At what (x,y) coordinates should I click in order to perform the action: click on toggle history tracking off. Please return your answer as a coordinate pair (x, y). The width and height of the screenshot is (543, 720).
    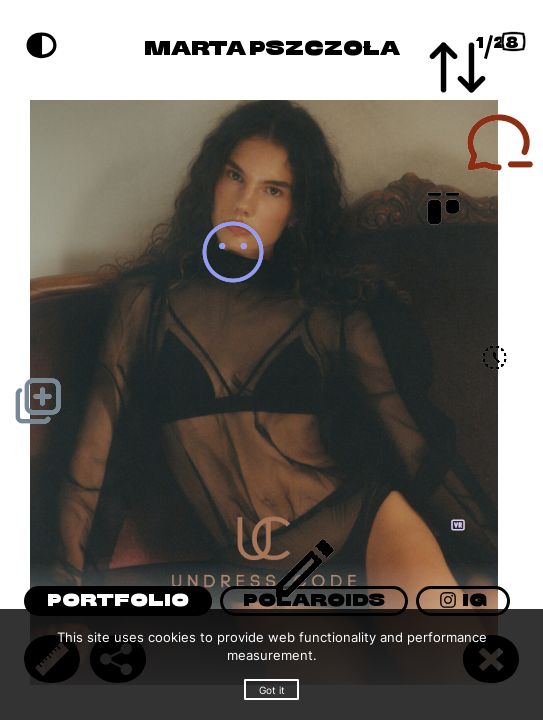
    Looking at the image, I should click on (494, 357).